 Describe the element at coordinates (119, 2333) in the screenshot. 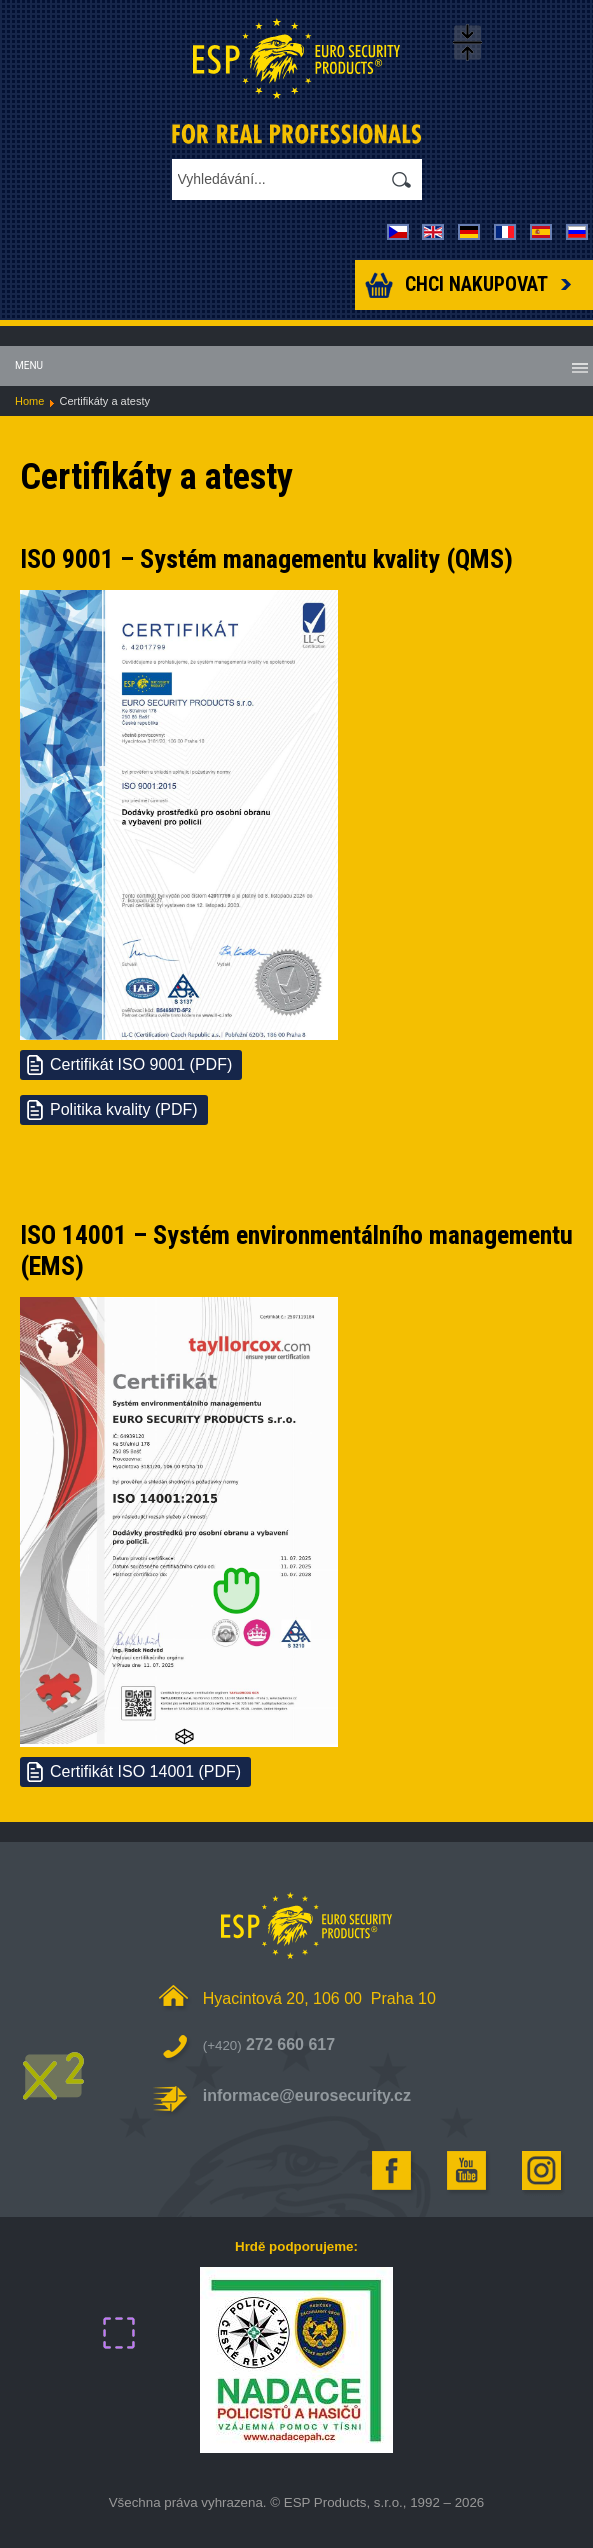

I see `select or highlight an area` at that location.